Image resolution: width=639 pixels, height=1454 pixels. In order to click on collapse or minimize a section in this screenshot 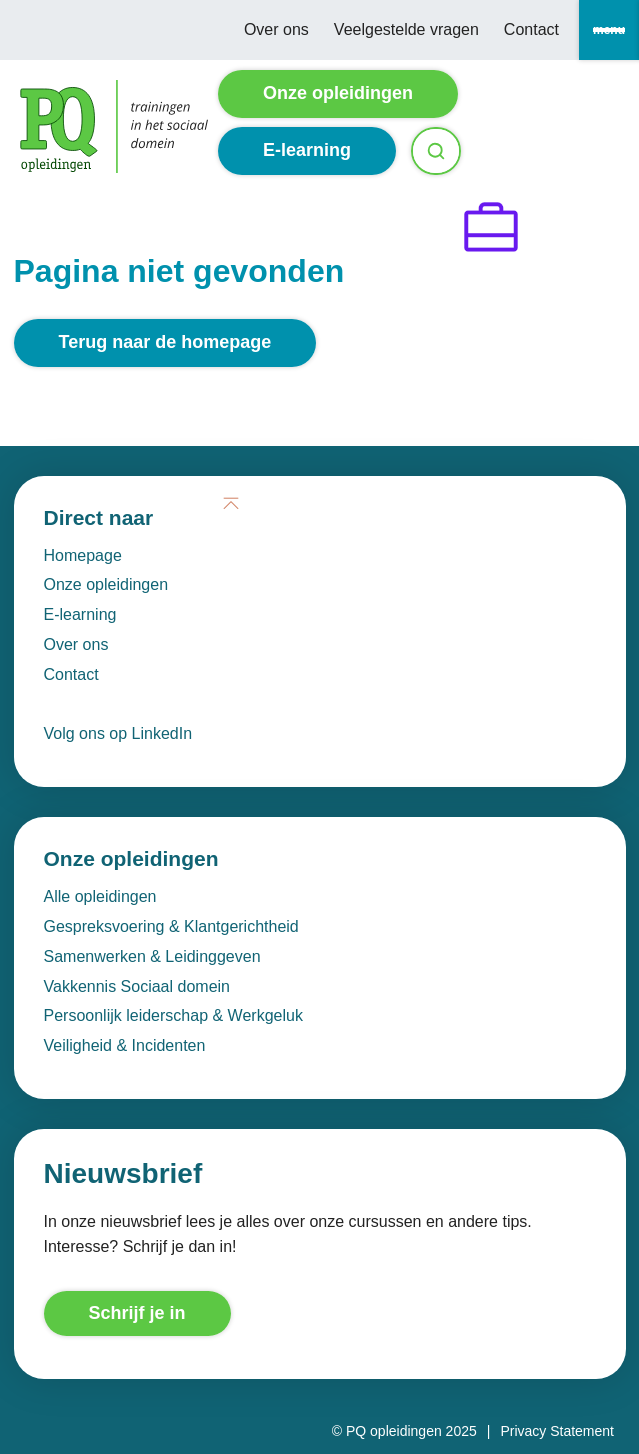, I will do `click(231, 503)`.